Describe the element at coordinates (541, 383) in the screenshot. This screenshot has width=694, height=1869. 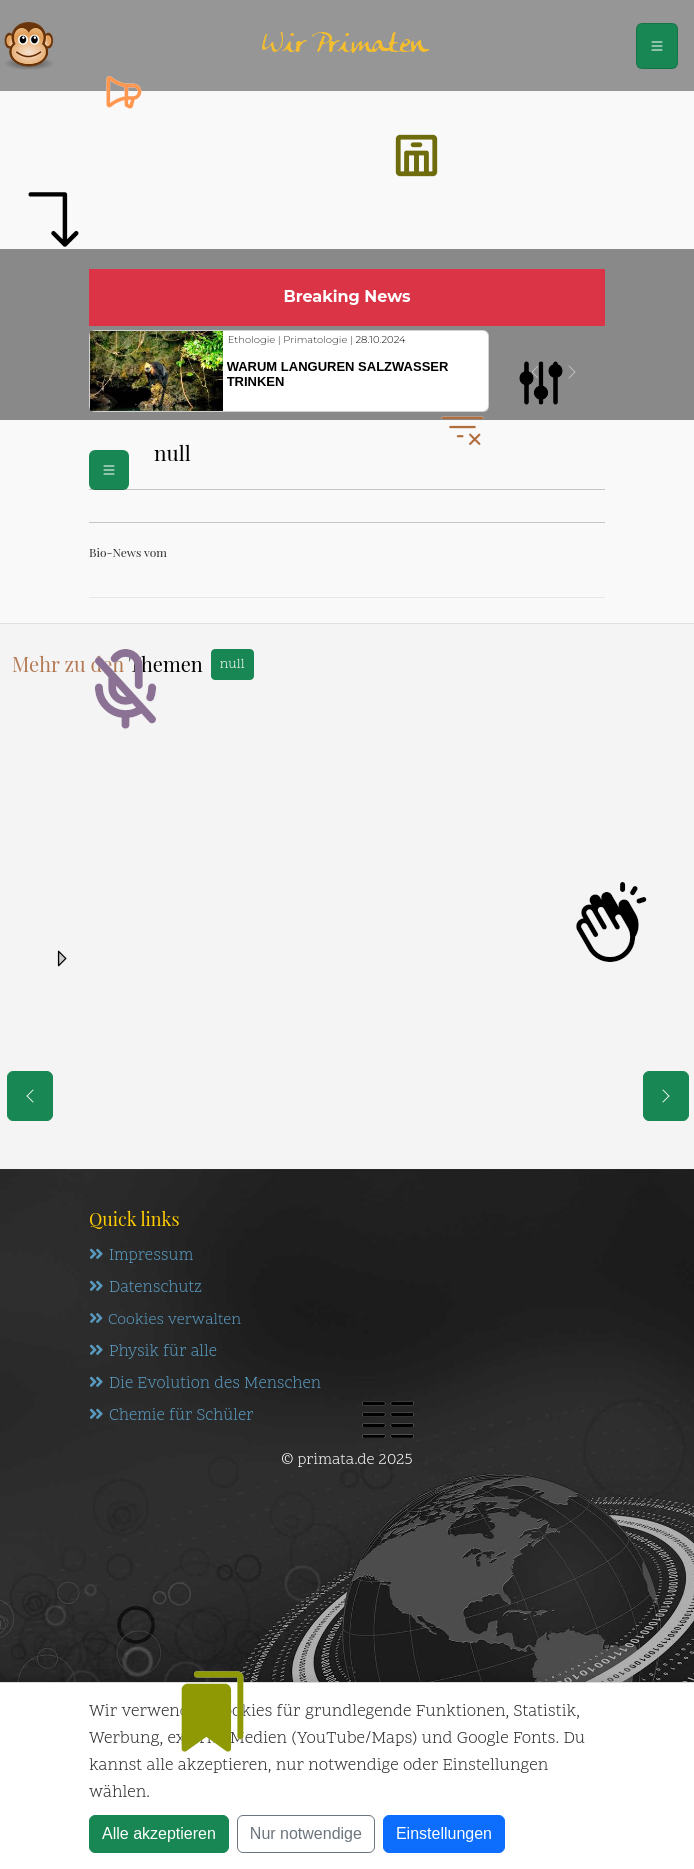
I see `adjust settings or preferences` at that location.